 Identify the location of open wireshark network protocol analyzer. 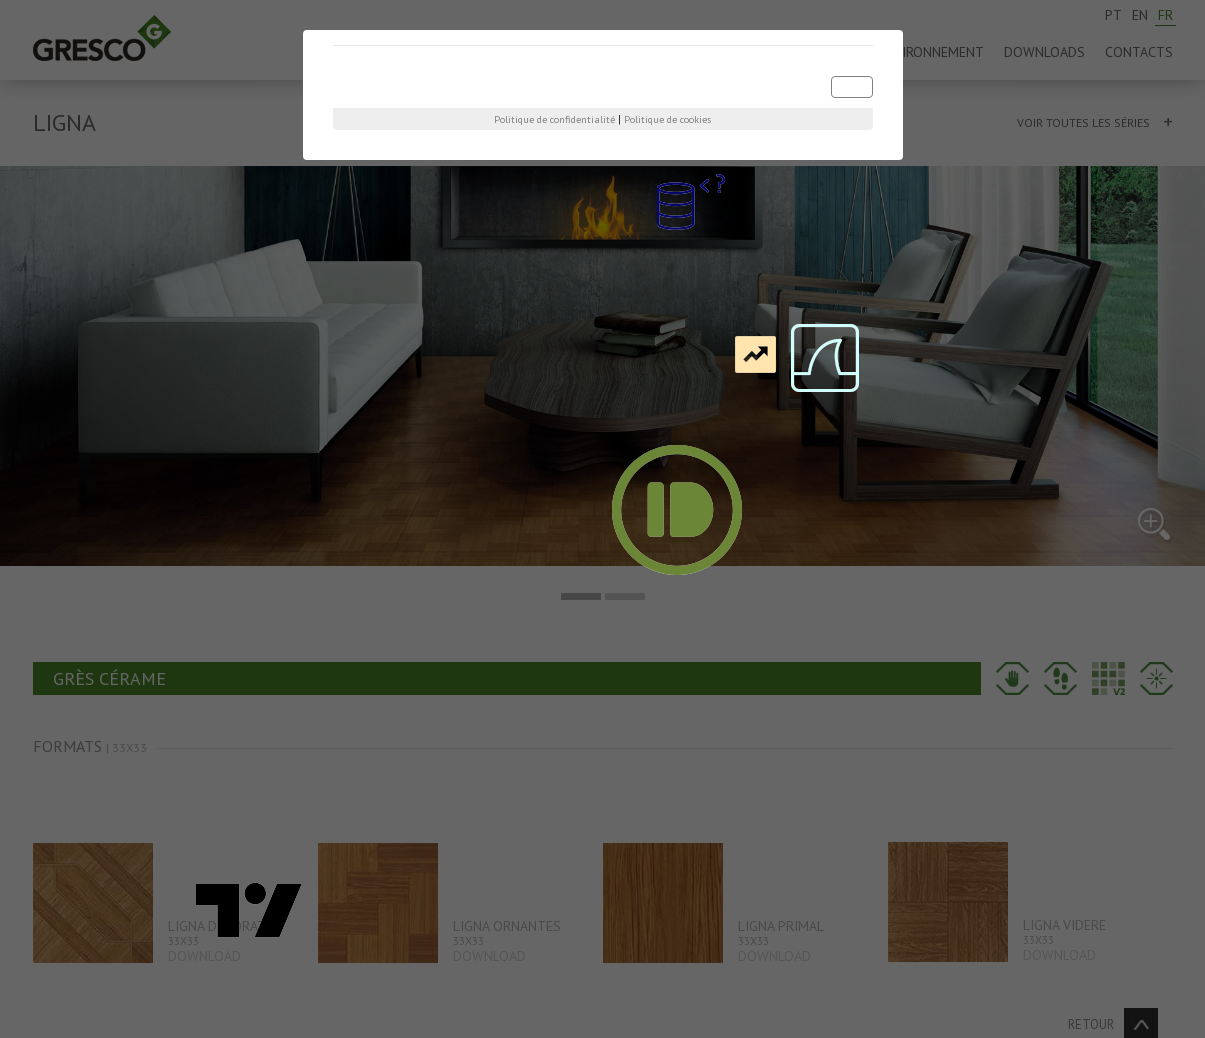
(825, 358).